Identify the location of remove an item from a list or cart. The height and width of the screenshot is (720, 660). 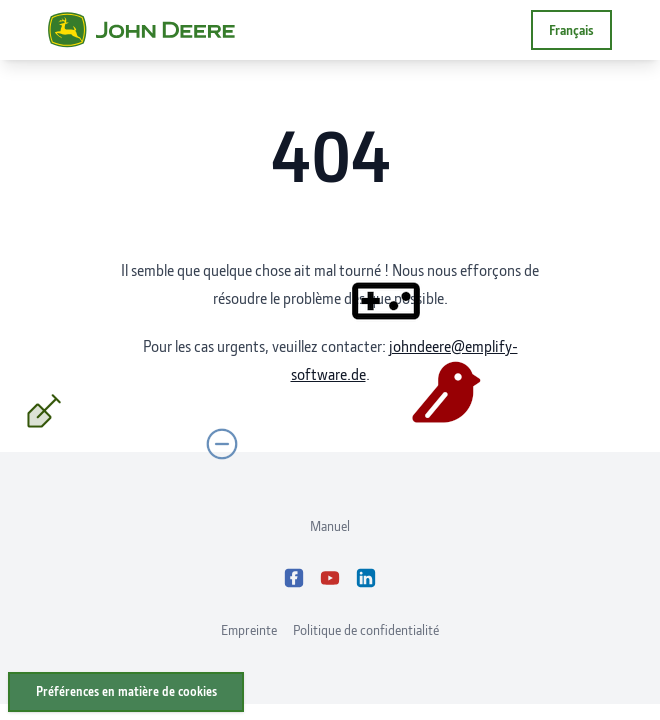
(222, 444).